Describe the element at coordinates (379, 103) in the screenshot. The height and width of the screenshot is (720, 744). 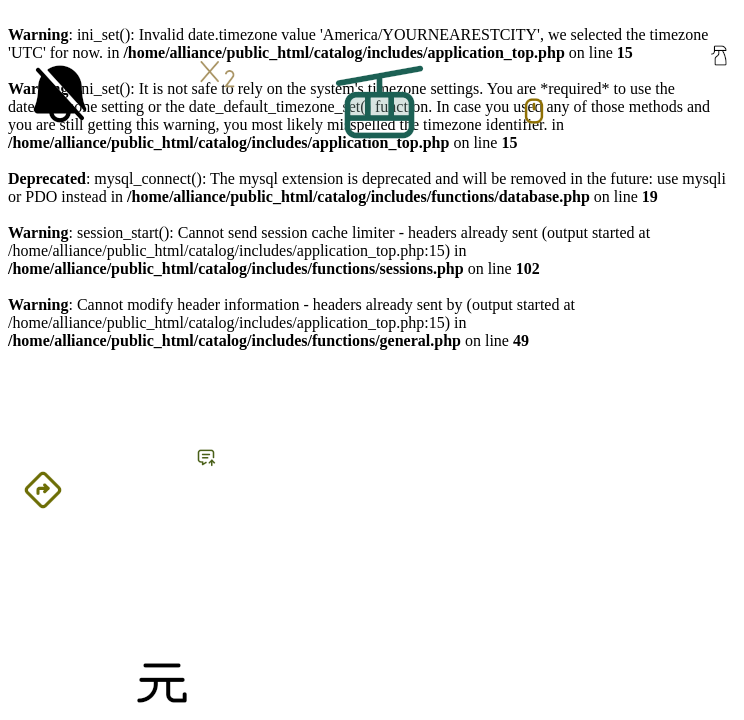
I see `access cable car or gondola transit information` at that location.